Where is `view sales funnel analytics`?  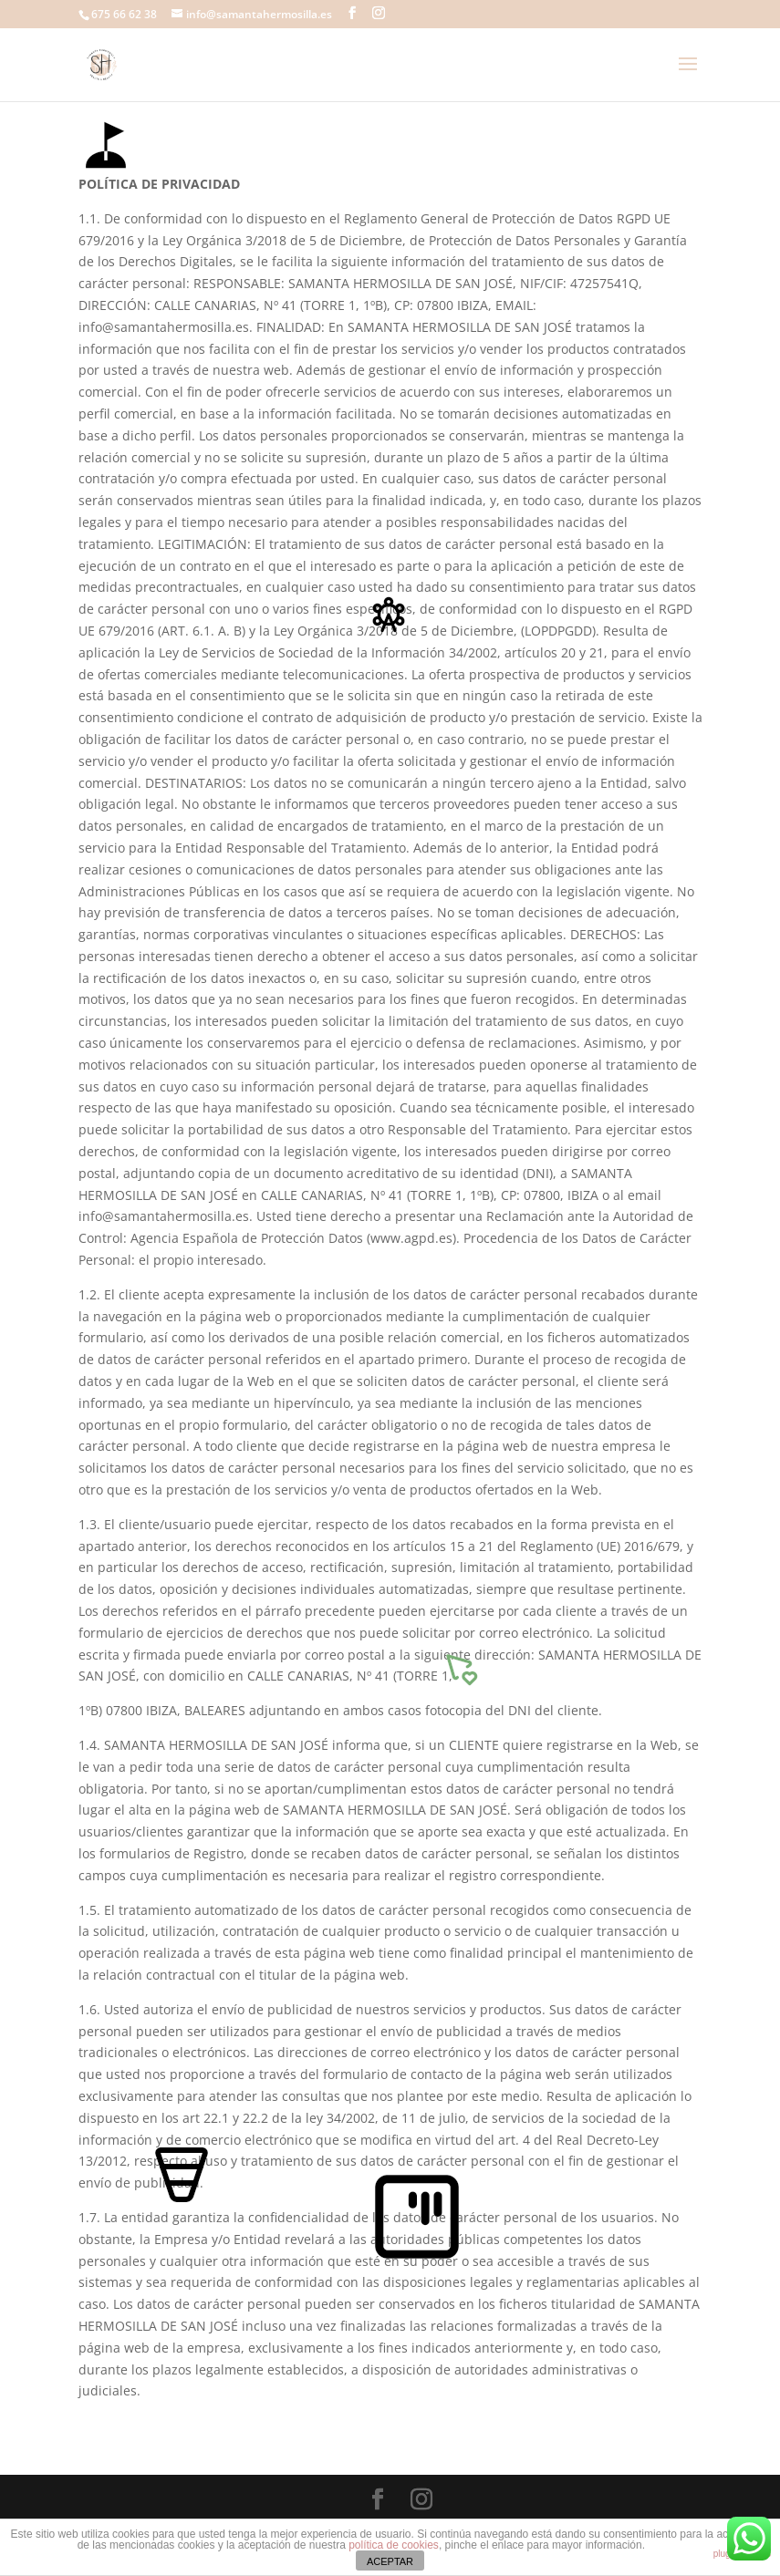 view sales funnel analytics is located at coordinates (182, 2175).